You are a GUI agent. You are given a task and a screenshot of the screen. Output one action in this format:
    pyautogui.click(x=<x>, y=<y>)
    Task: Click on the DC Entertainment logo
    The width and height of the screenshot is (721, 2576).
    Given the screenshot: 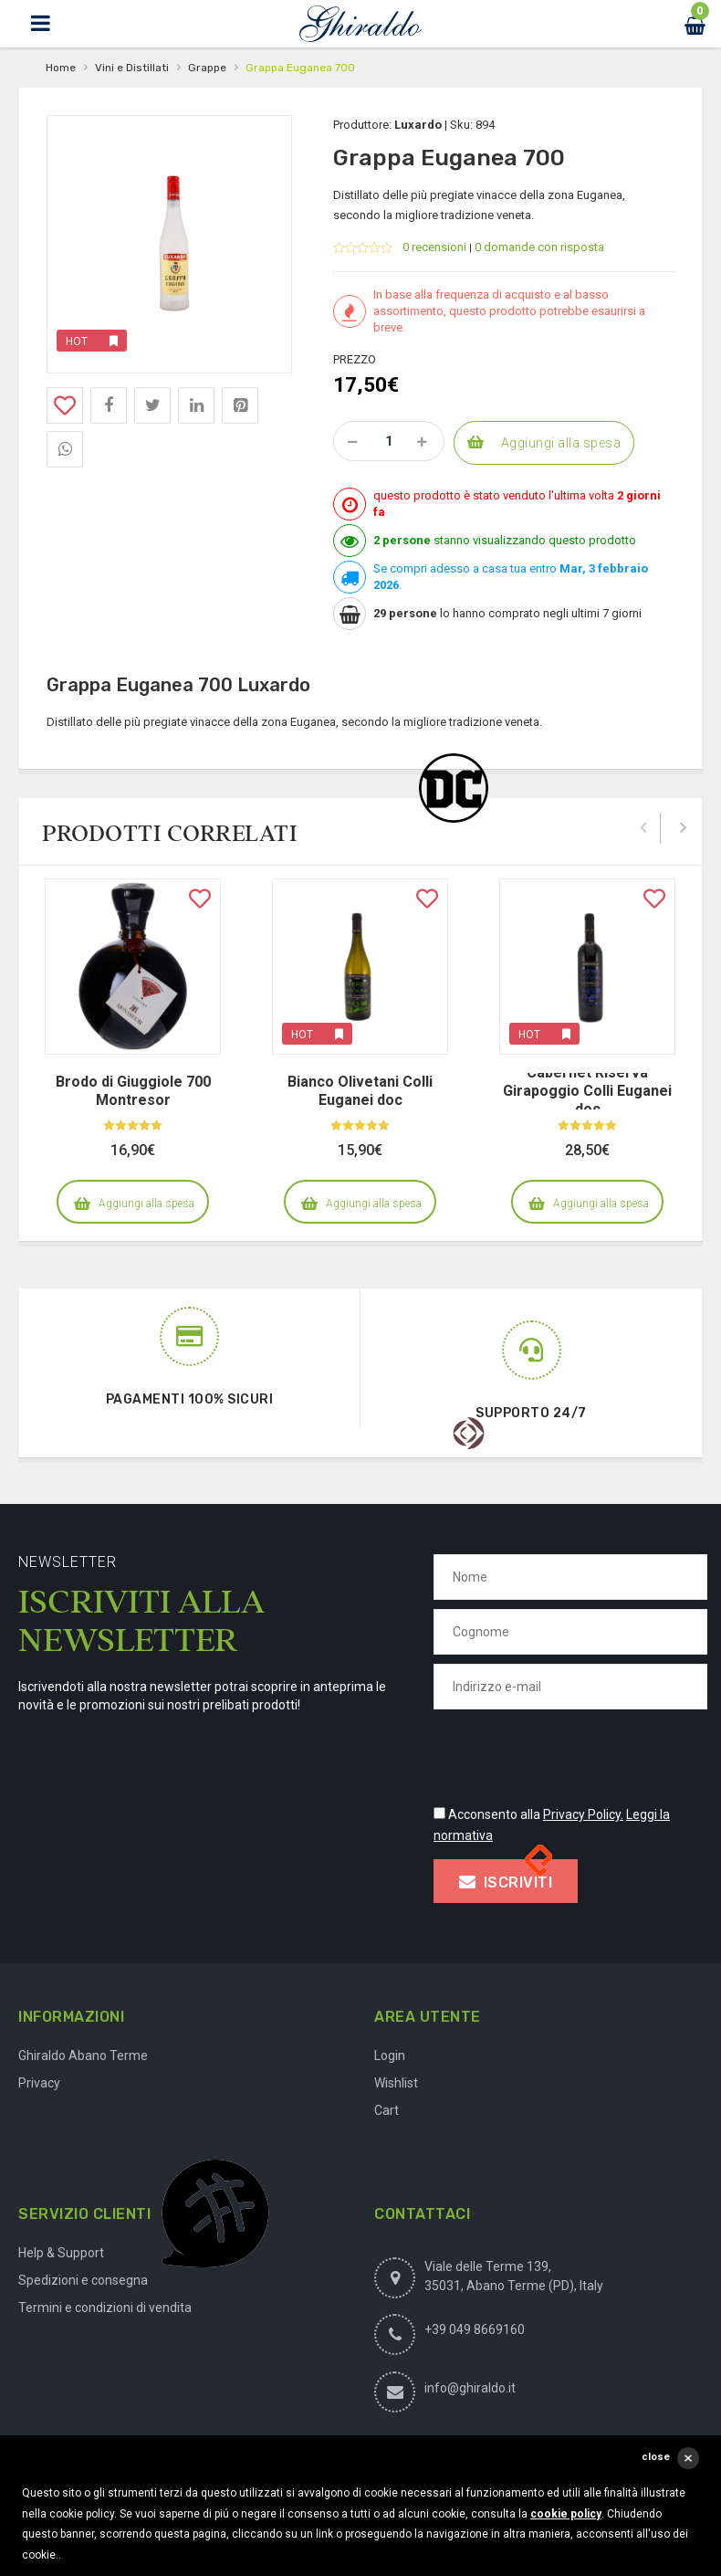 What is the action you would take?
    pyautogui.click(x=454, y=788)
    